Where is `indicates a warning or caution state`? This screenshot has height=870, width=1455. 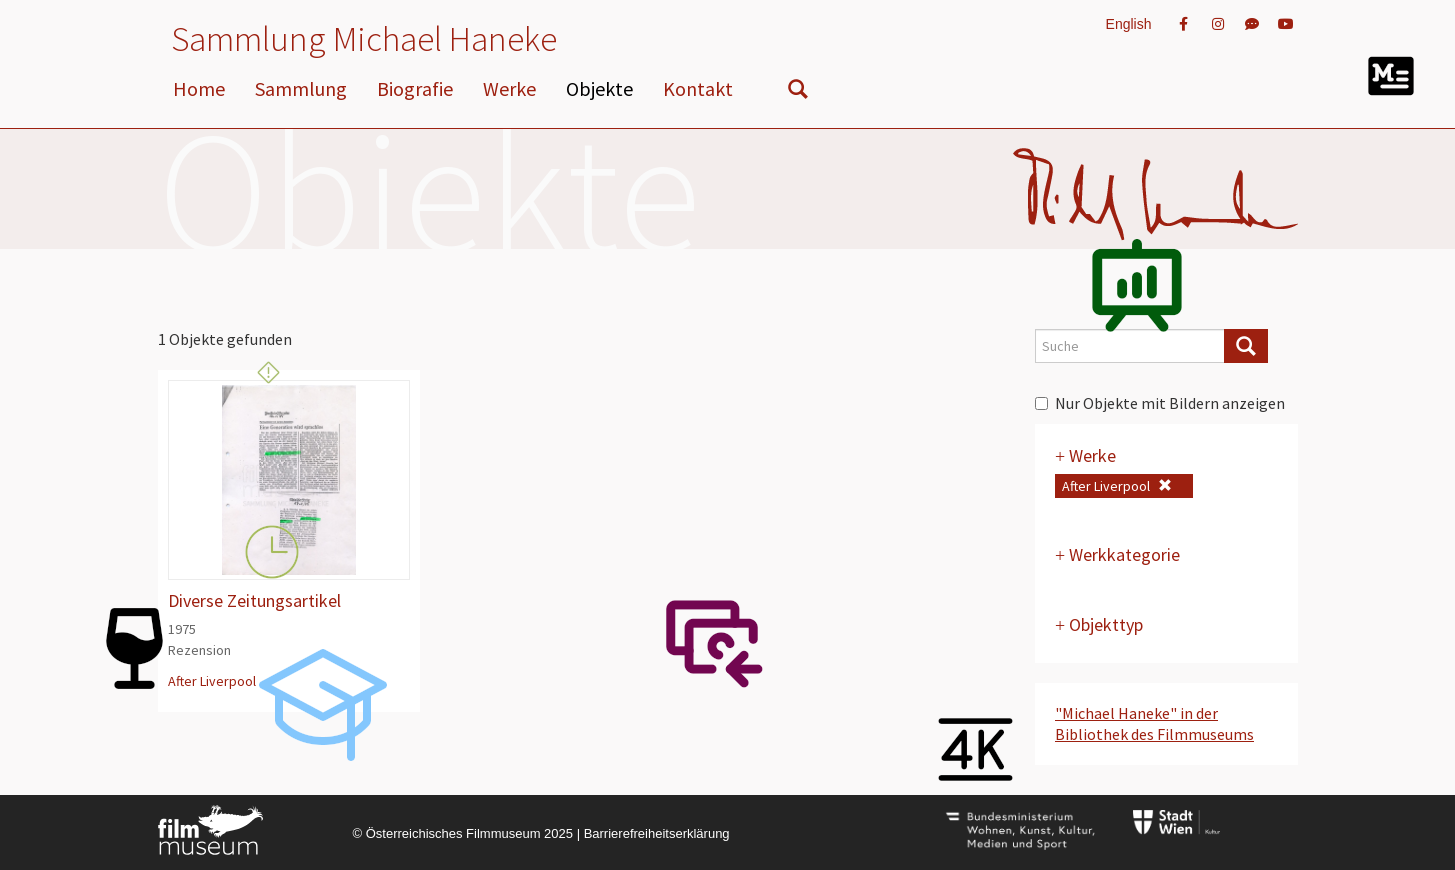 indicates a warning or caution state is located at coordinates (268, 372).